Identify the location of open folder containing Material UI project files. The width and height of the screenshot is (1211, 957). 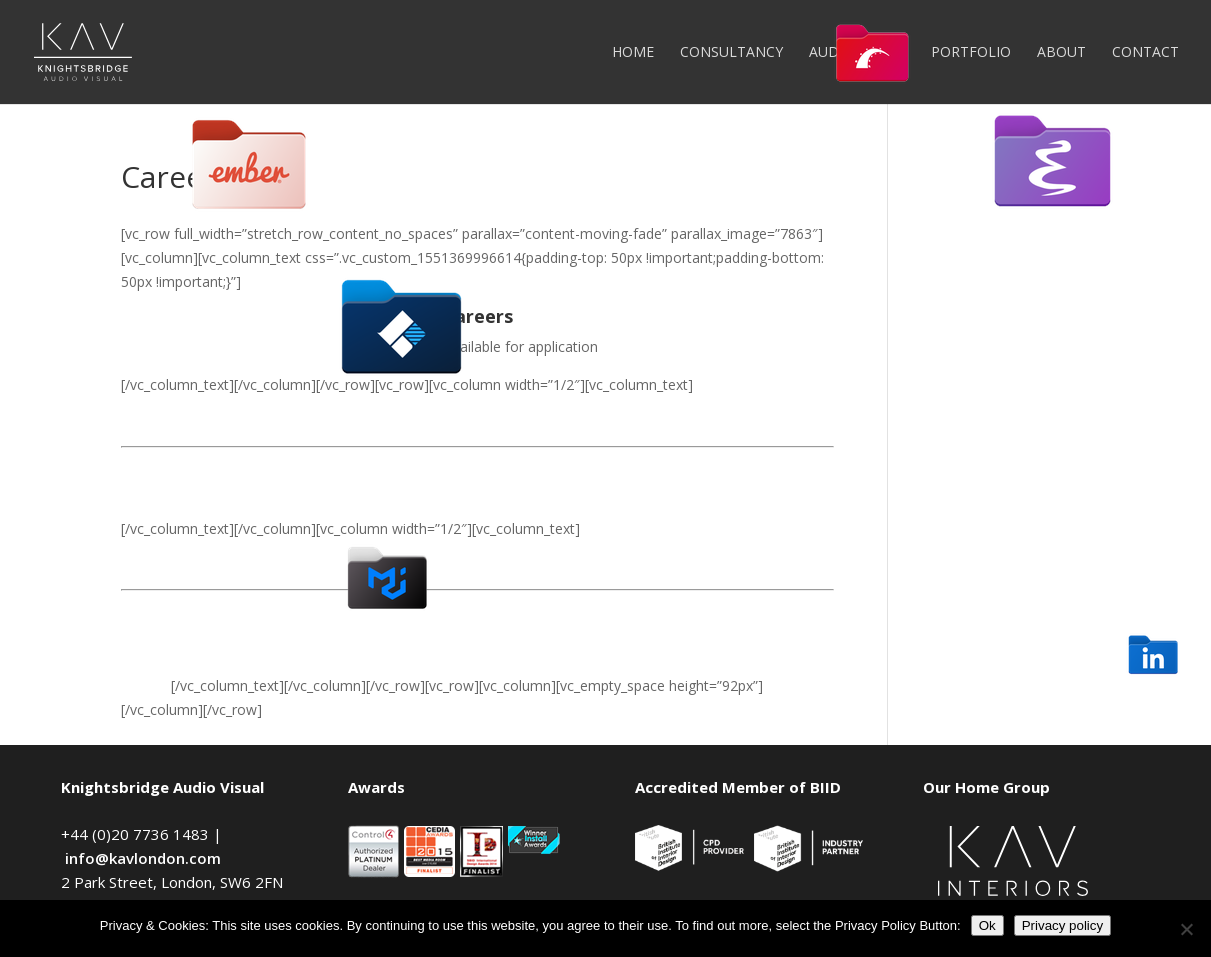
(387, 580).